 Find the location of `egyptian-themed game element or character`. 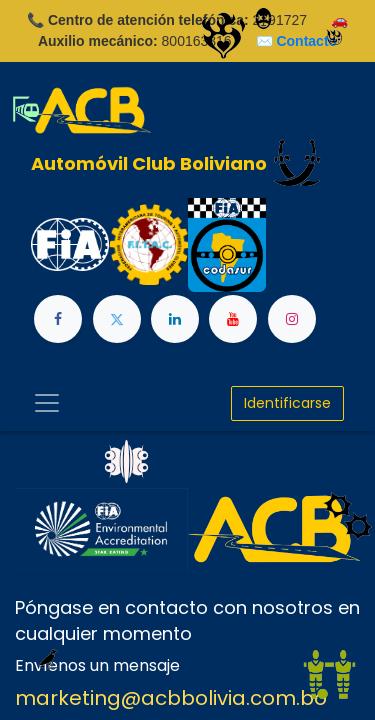

egyptian-themed game element or character is located at coordinates (48, 659).